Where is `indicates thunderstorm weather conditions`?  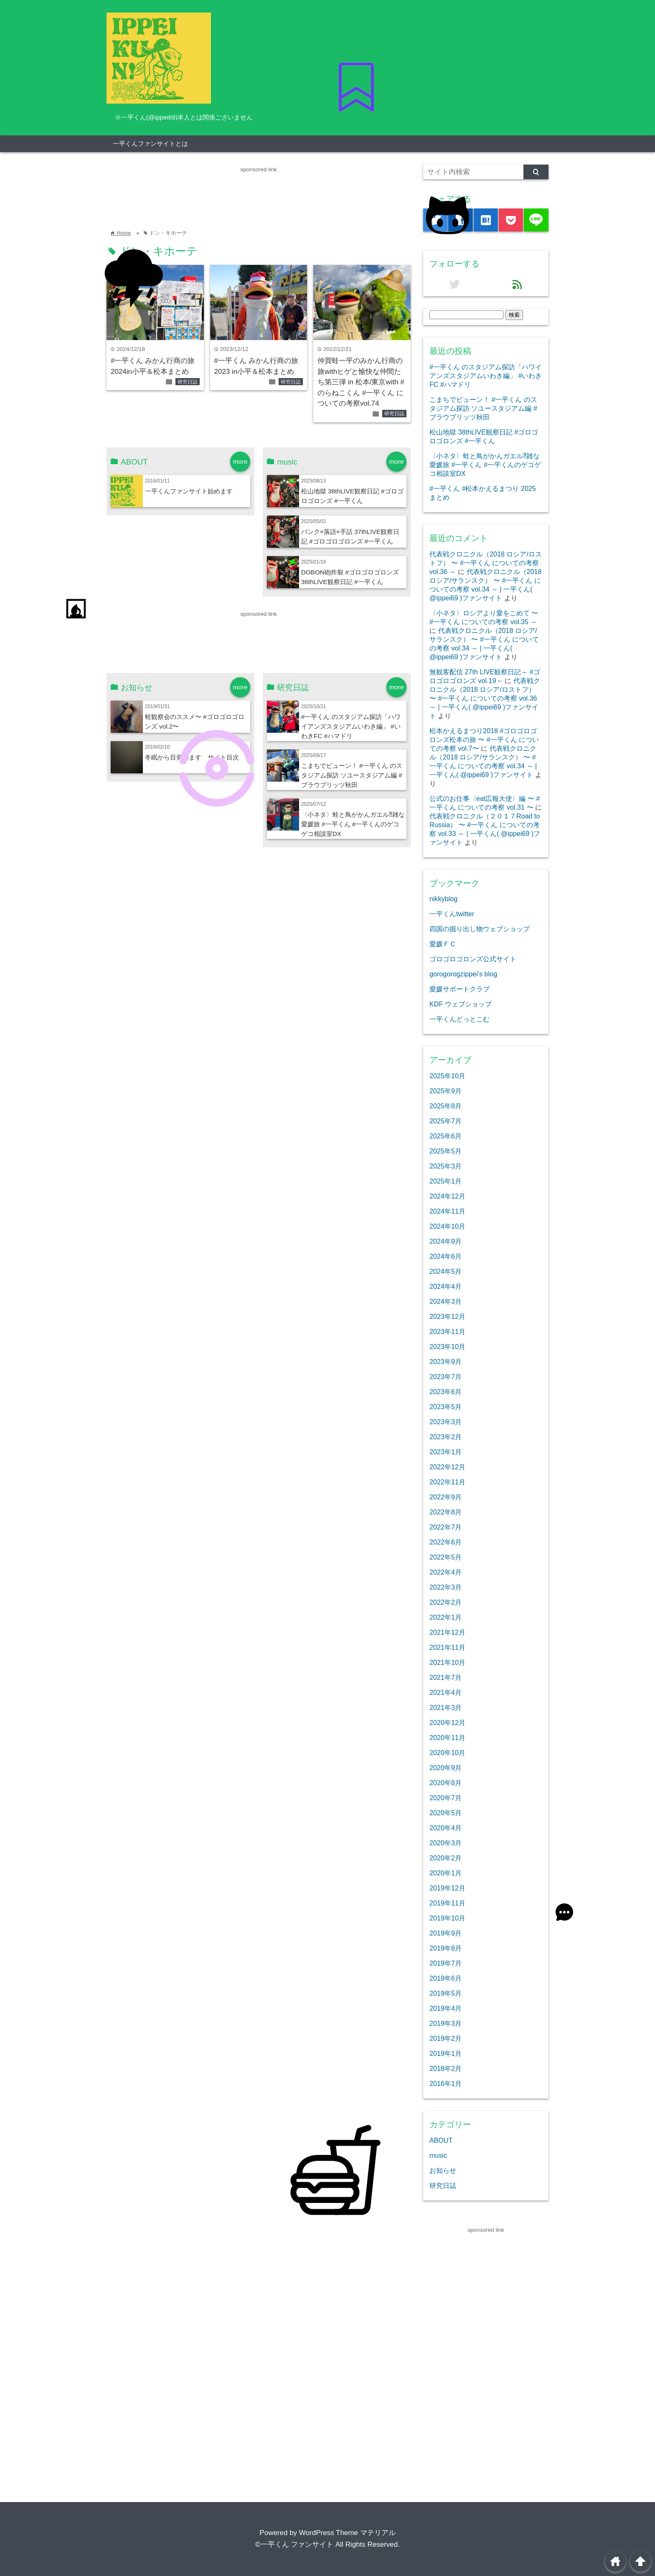 indicates thunderstorm weather conditions is located at coordinates (134, 278).